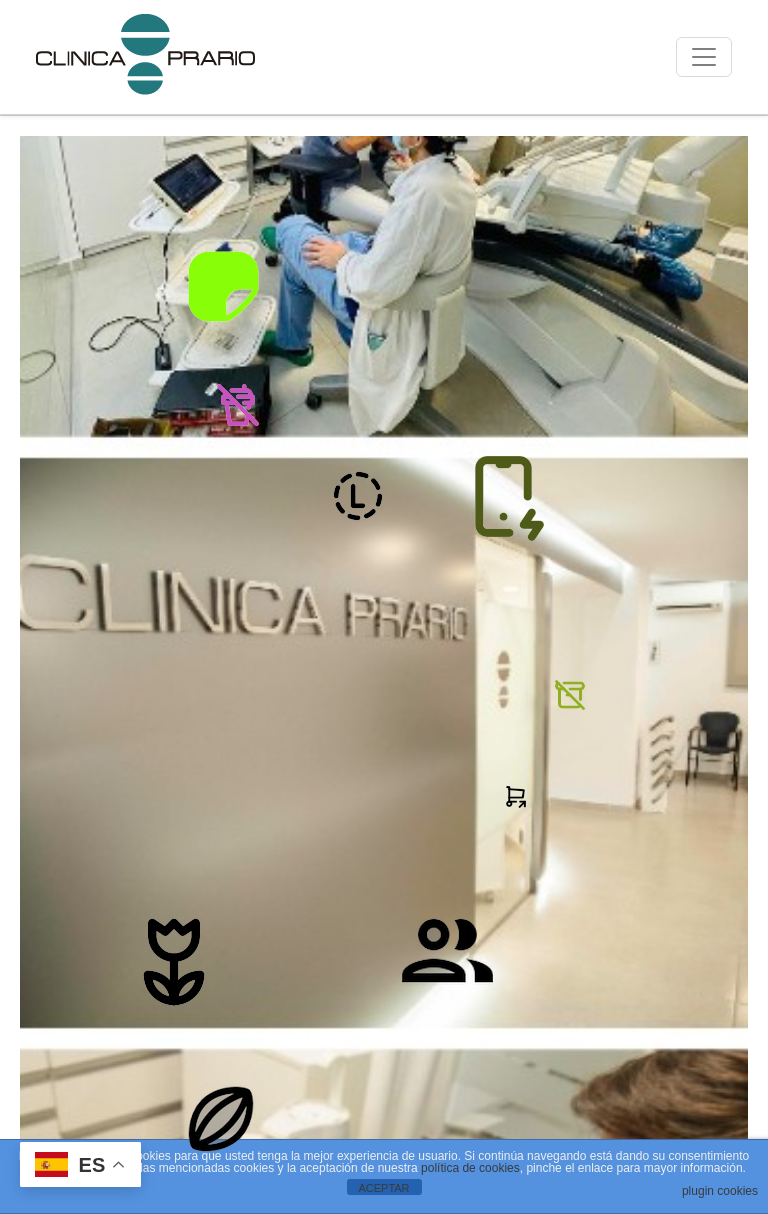 The image size is (768, 1214). Describe the element at coordinates (358, 496) in the screenshot. I see `indicates a loading or in-progress state` at that location.